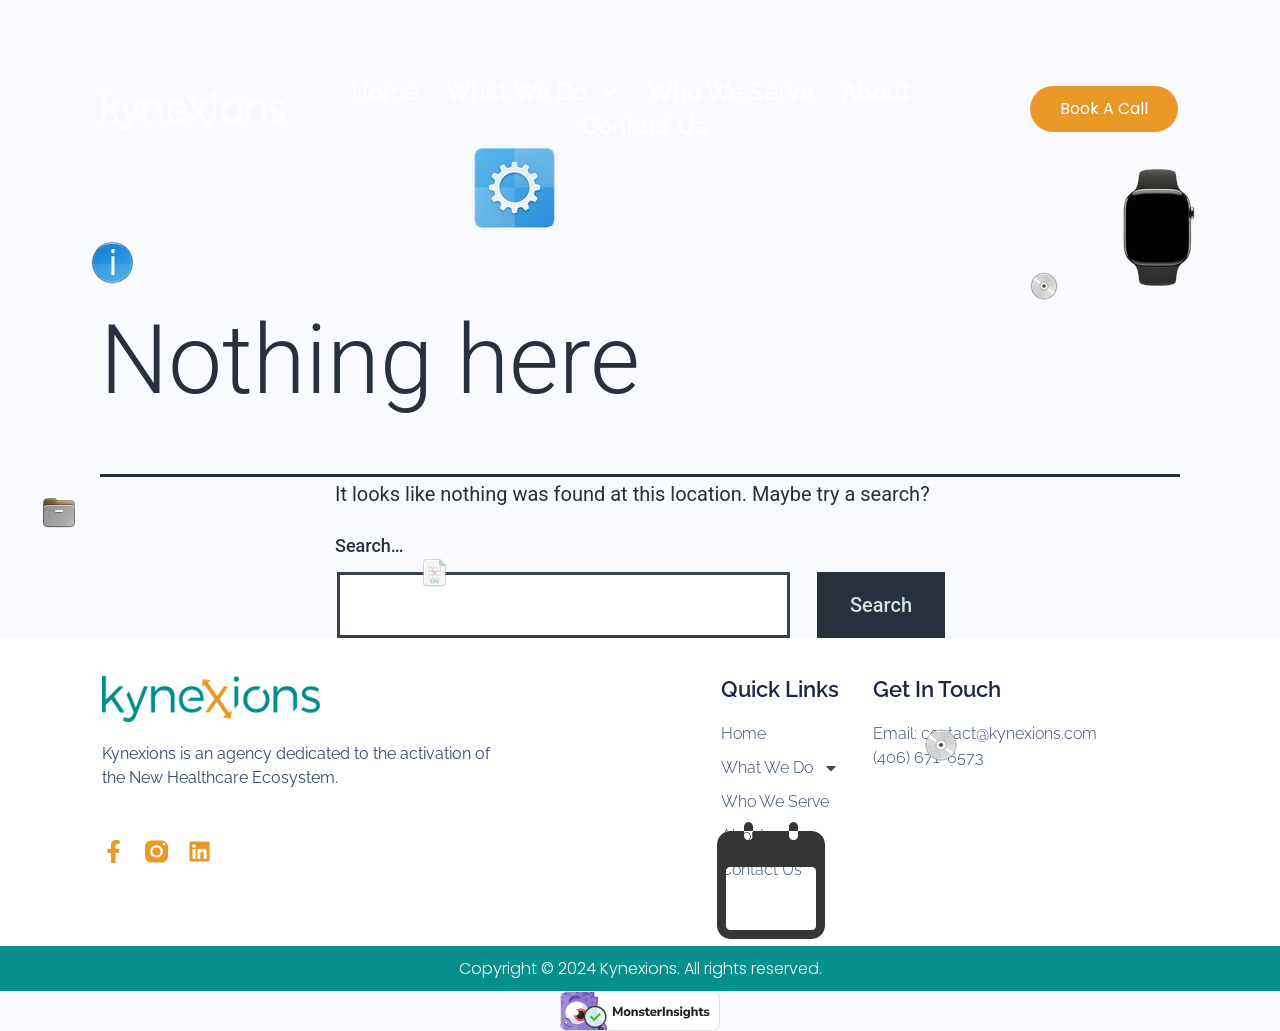  What do you see at coordinates (59, 512) in the screenshot?
I see `open the file manager` at bounding box center [59, 512].